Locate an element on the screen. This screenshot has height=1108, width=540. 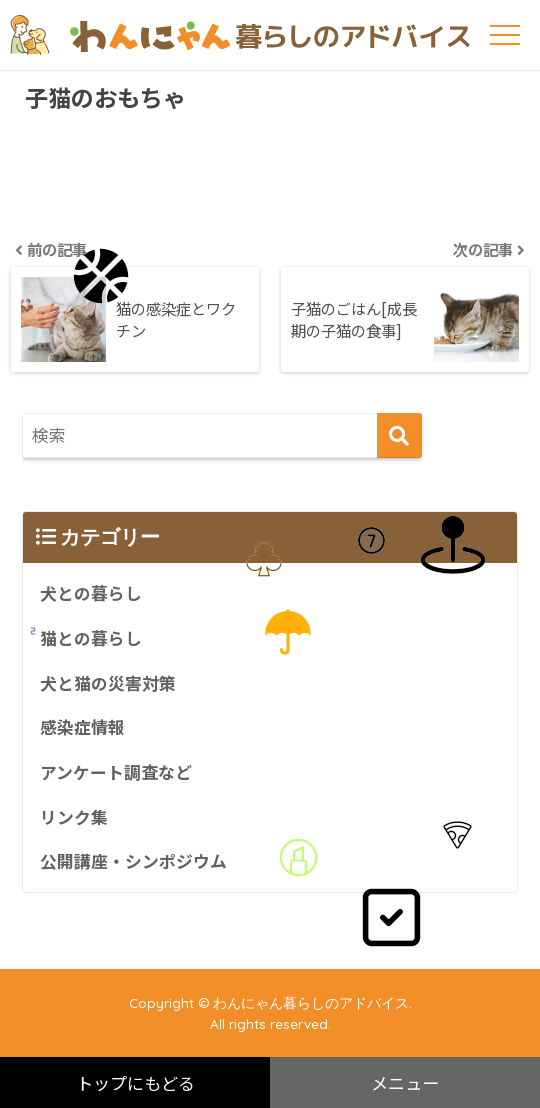
browse food or restaurant options is located at coordinates (457, 834).